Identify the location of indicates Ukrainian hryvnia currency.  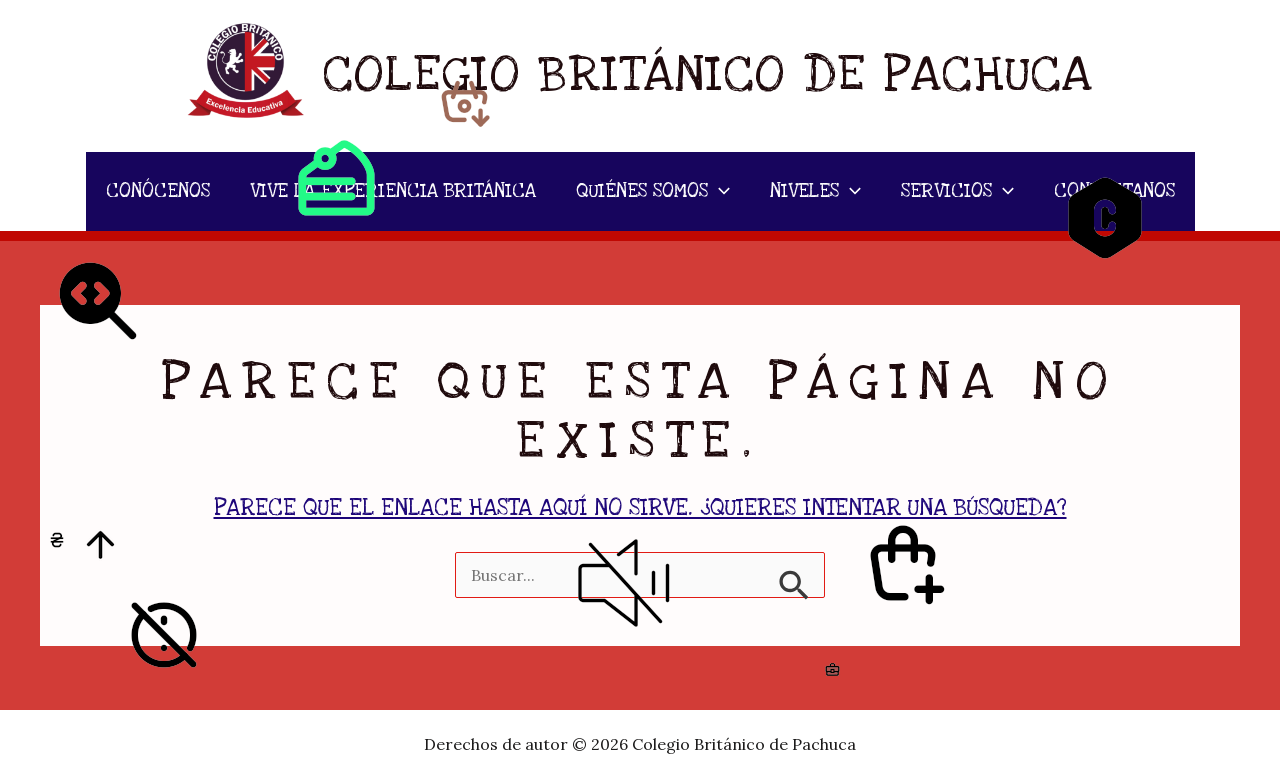
(57, 540).